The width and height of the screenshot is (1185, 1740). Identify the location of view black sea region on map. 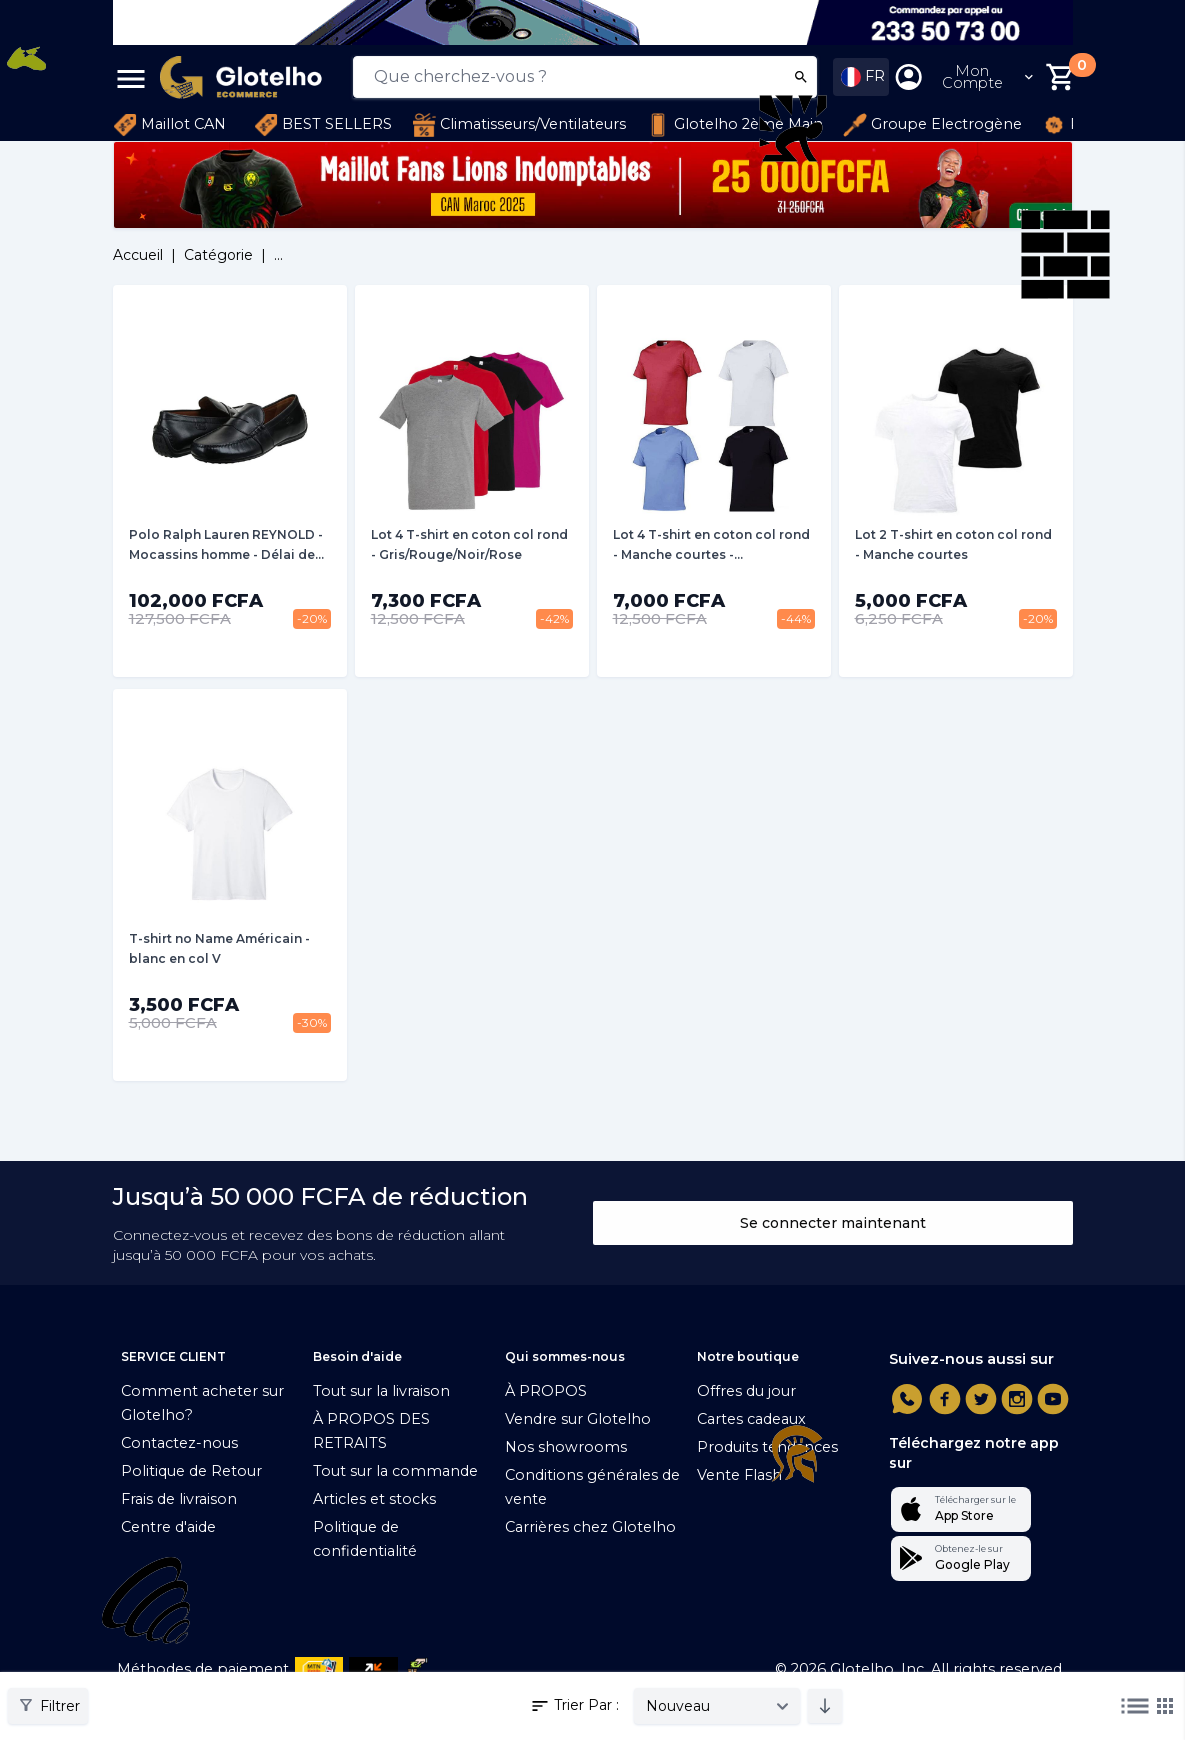
(26, 58).